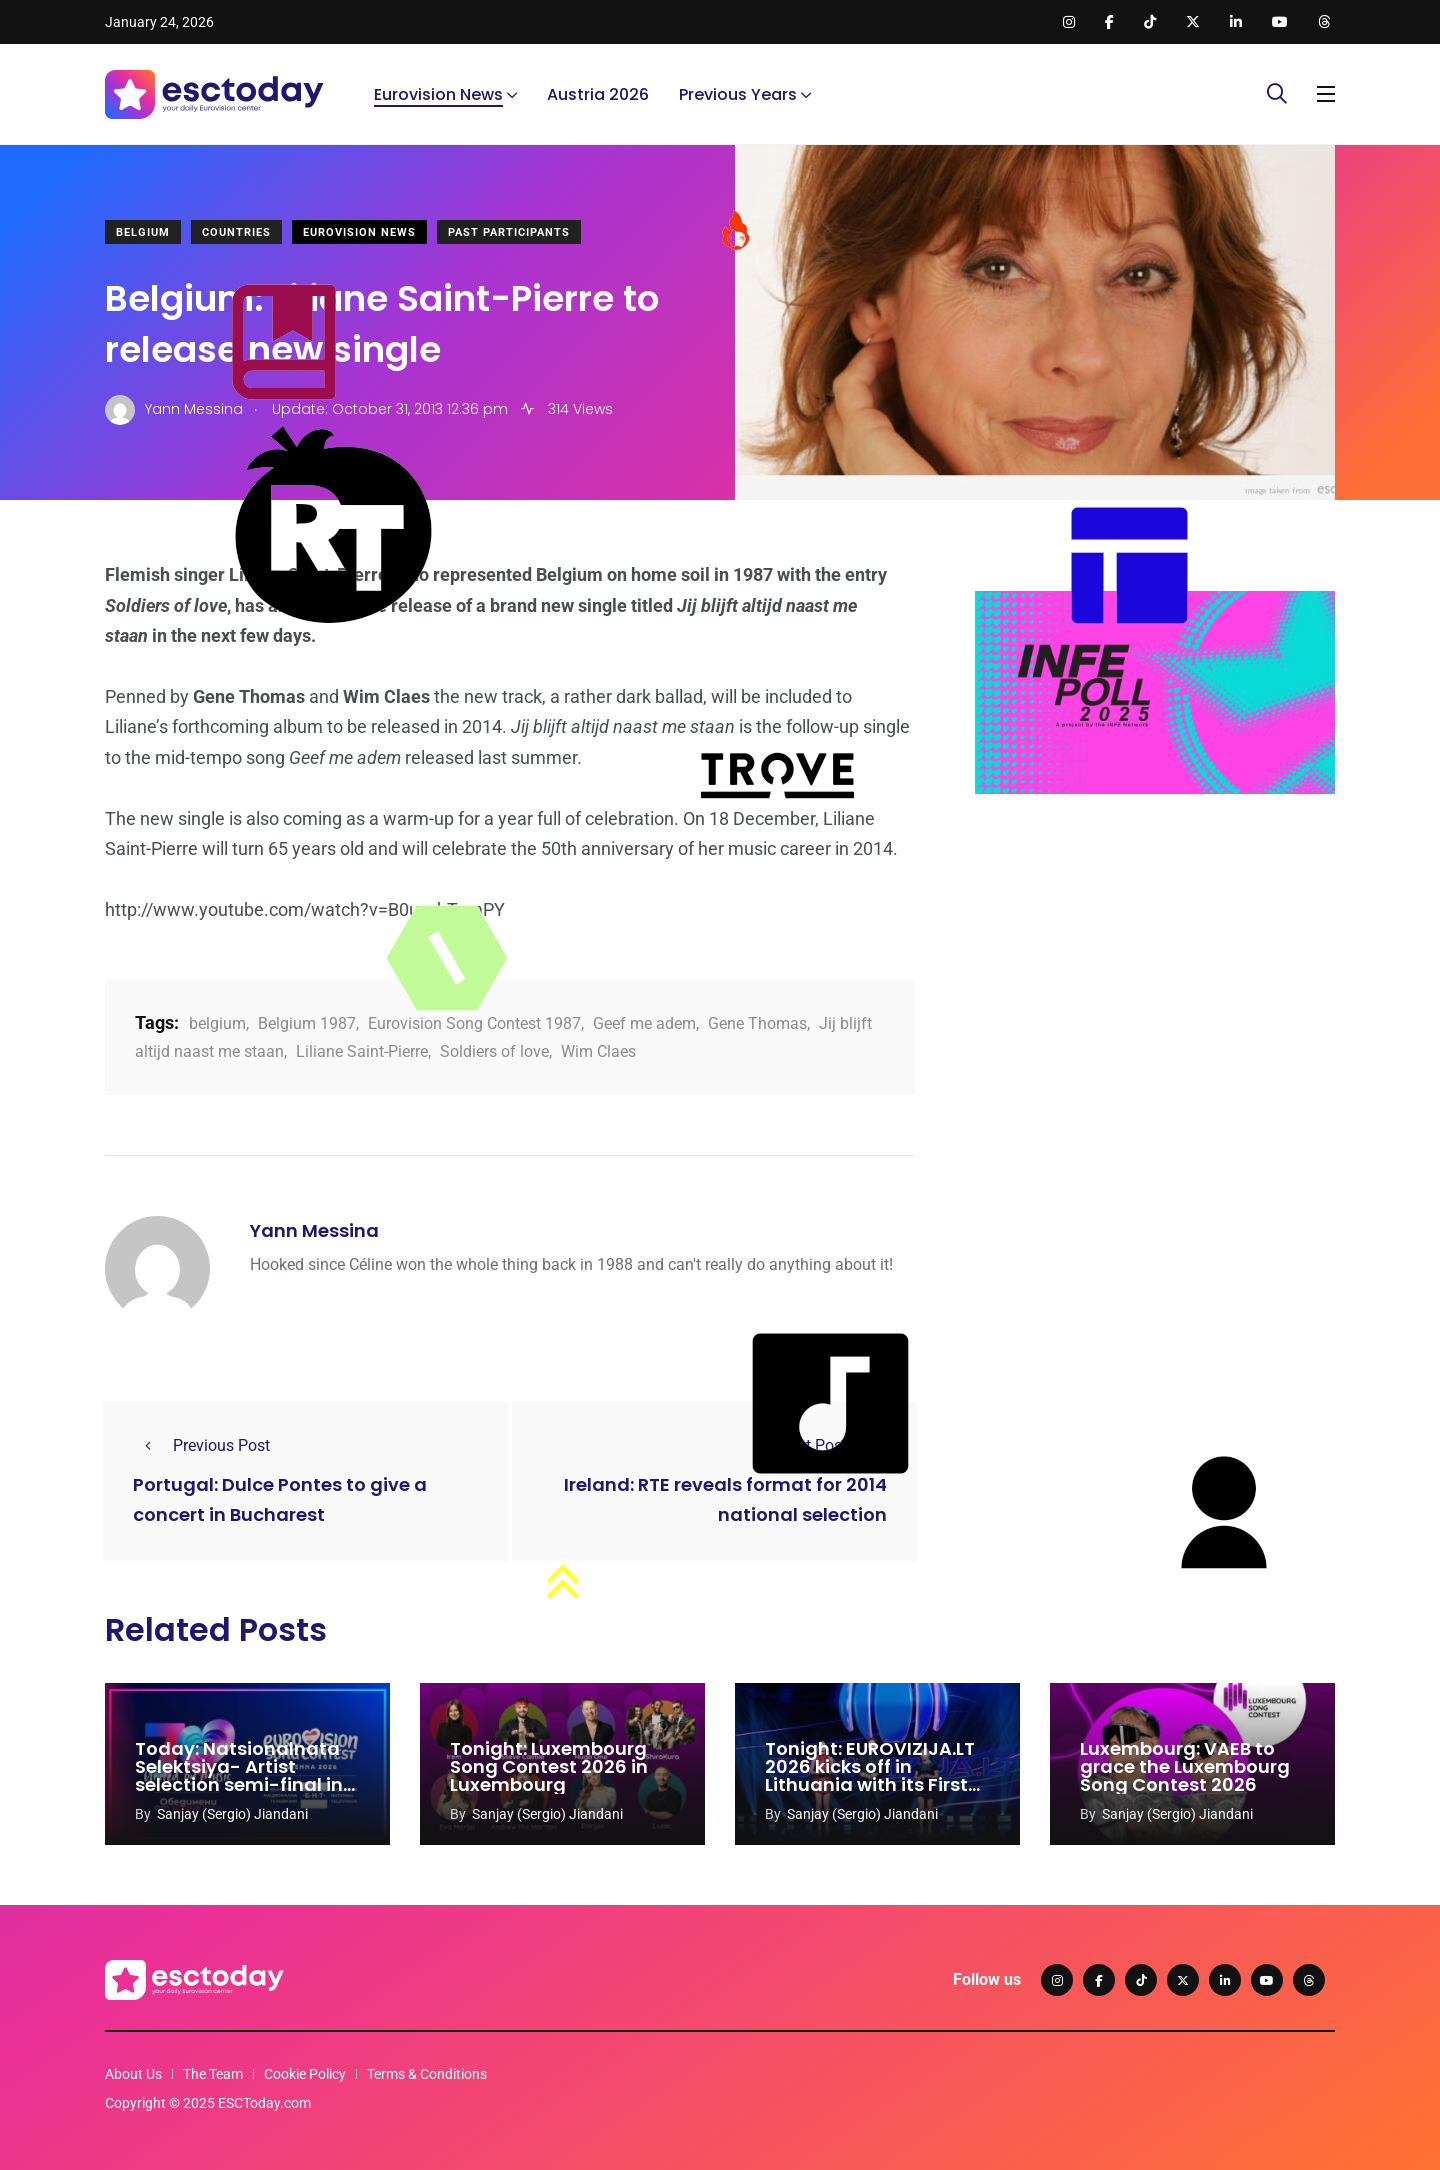 The width and height of the screenshot is (1440, 2170). What do you see at coordinates (1224, 1515) in the screenshot?
I see `view your profile` at bounding box center [1224, 1515].